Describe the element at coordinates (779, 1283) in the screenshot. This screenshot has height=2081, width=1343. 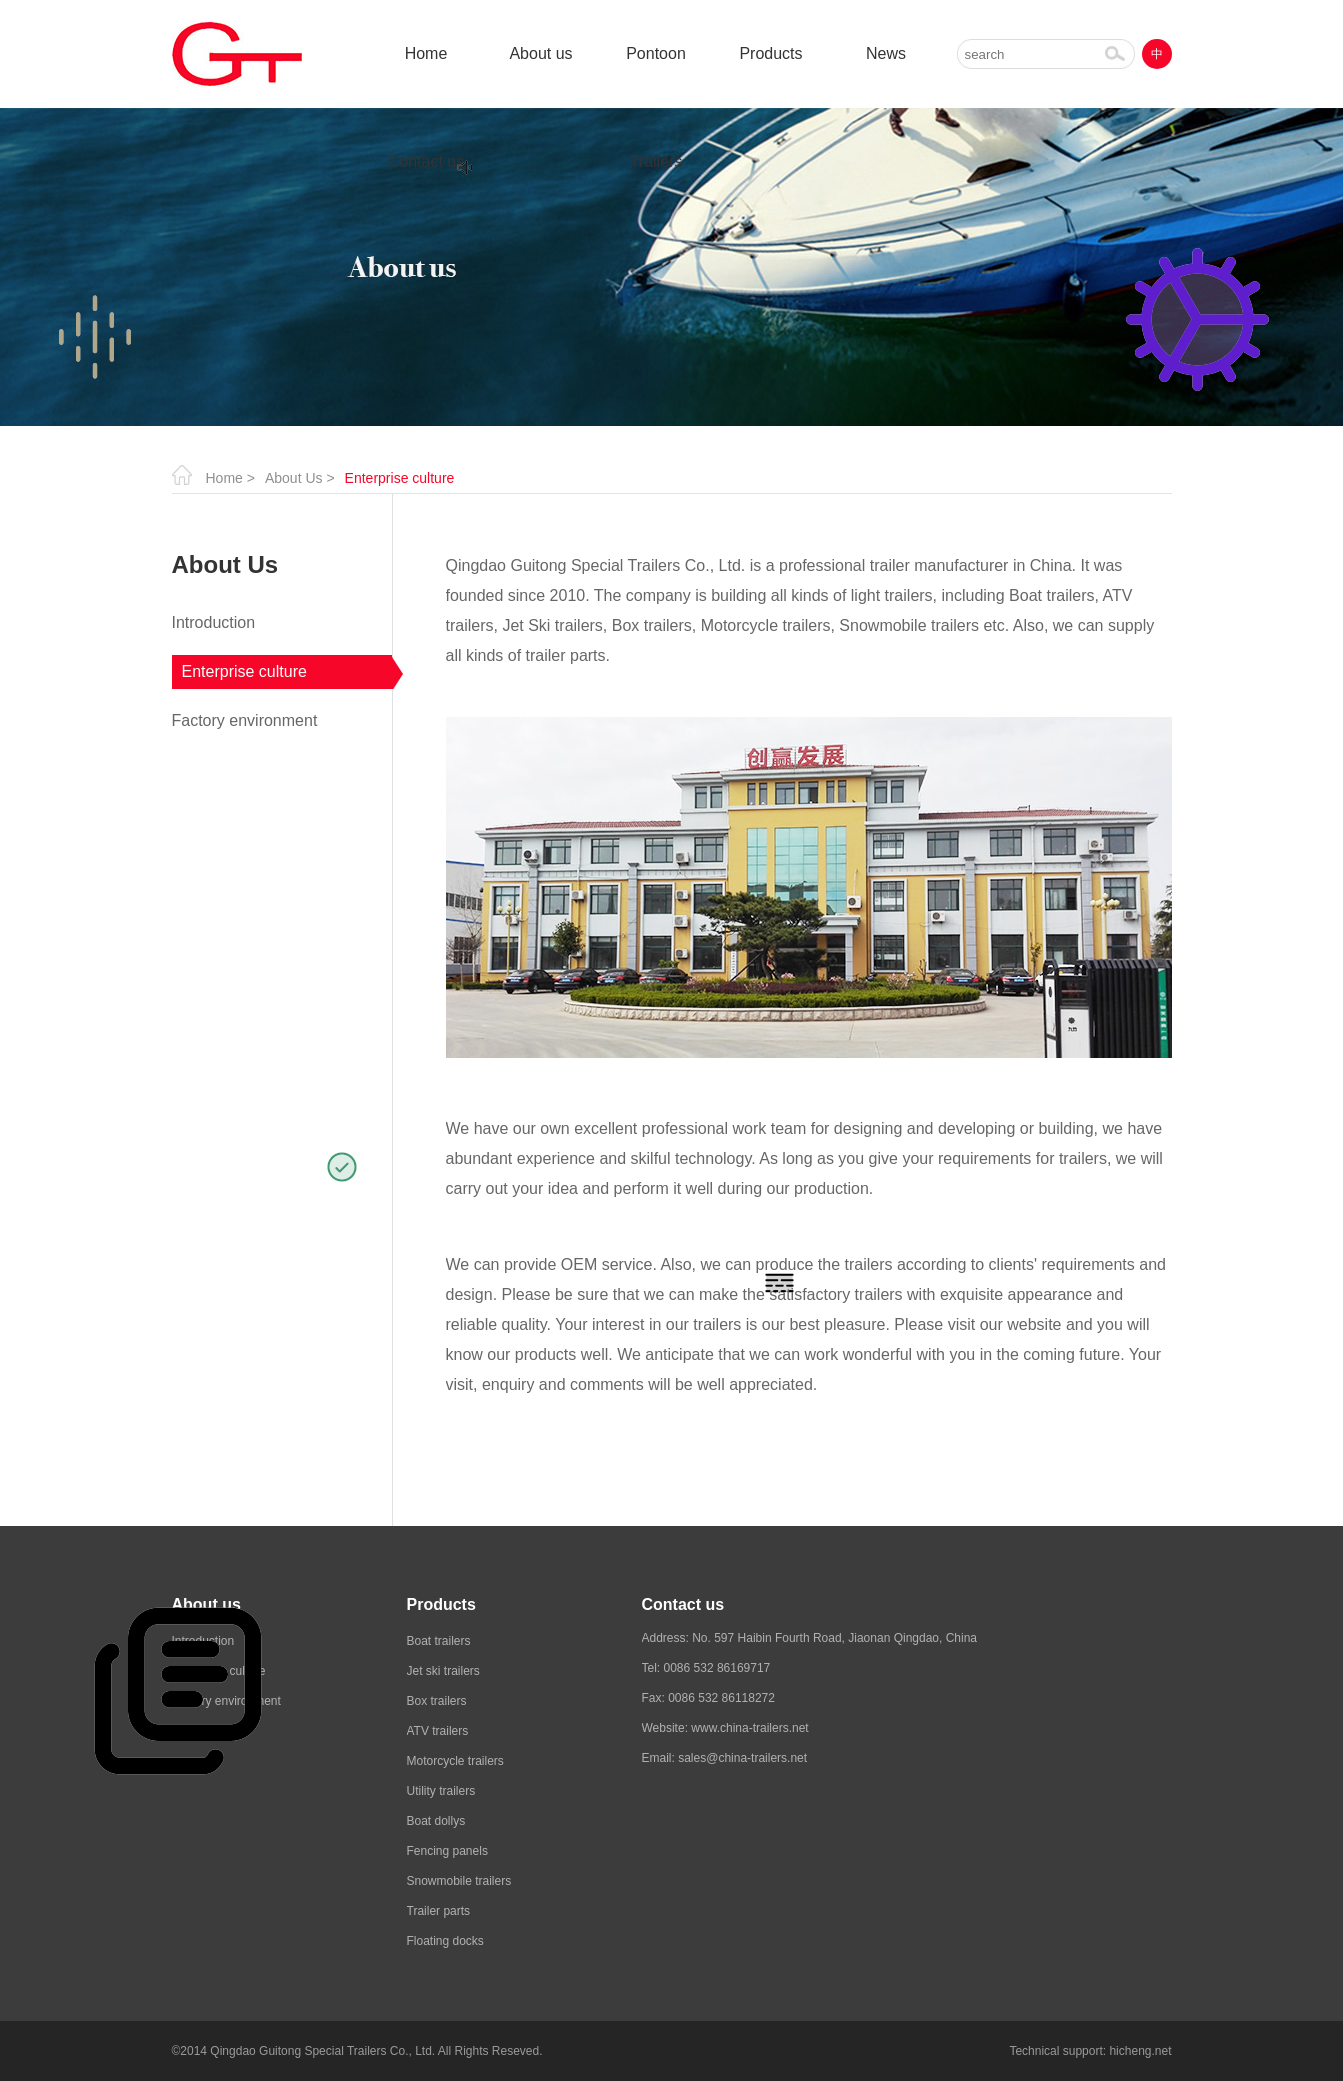
I see `apply a gradient effect to selected element` at that location.